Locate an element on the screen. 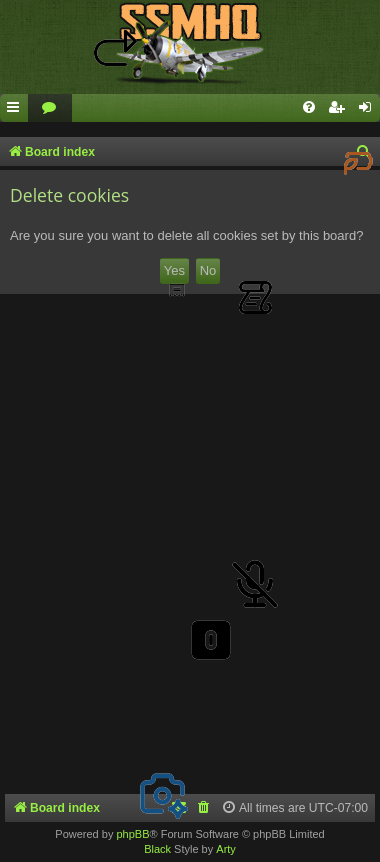 Image resolution: width=380 pixels, height=862 pixels. view purchase receipt or transaction history is located at coordinates (177, 290).